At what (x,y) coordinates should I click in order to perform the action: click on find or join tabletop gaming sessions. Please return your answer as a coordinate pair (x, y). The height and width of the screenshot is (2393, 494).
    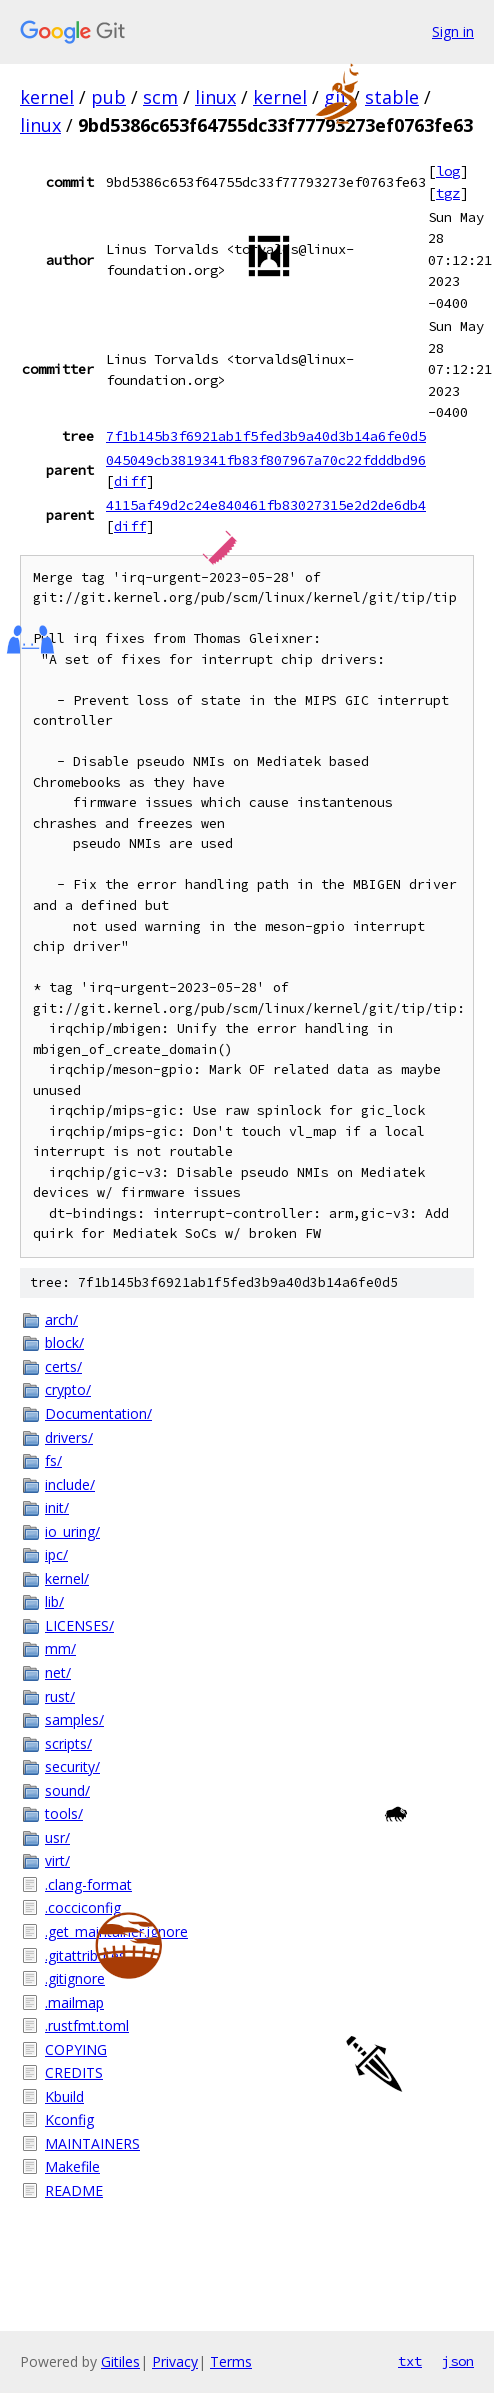
    Looking at the image, I should click on (30, 639).